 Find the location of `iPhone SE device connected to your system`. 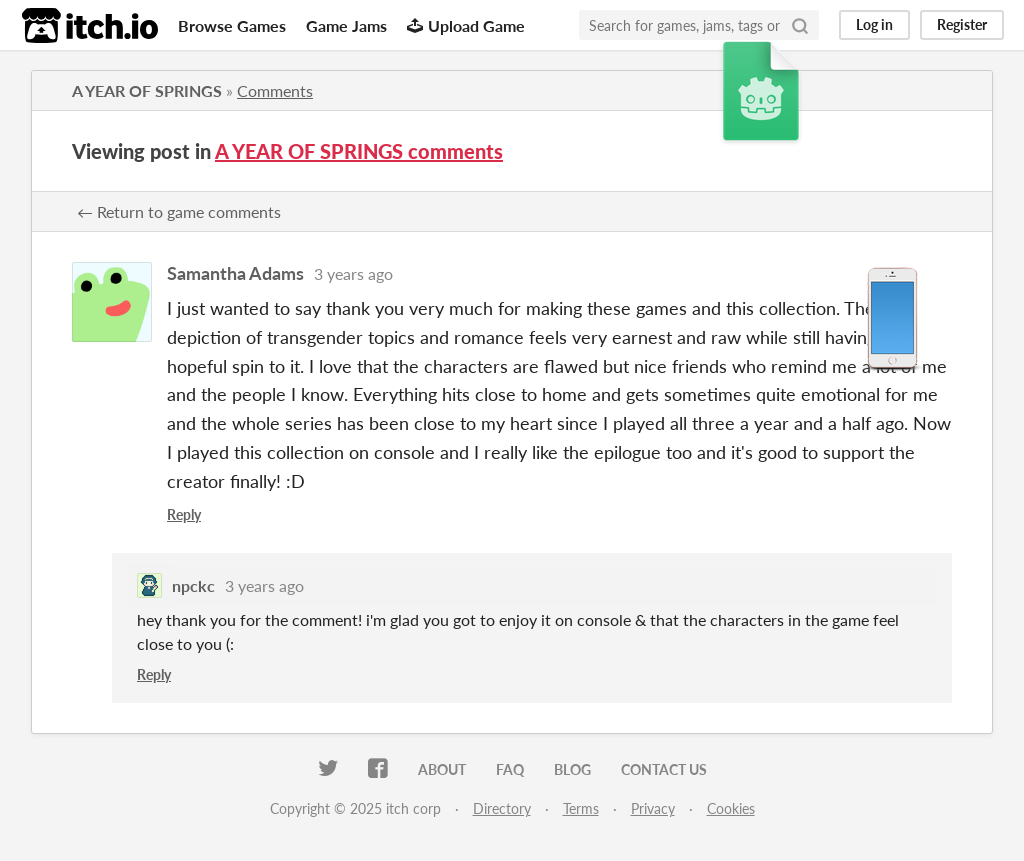

iPhone SE device connected to your system is located at coordinates (892, 319).